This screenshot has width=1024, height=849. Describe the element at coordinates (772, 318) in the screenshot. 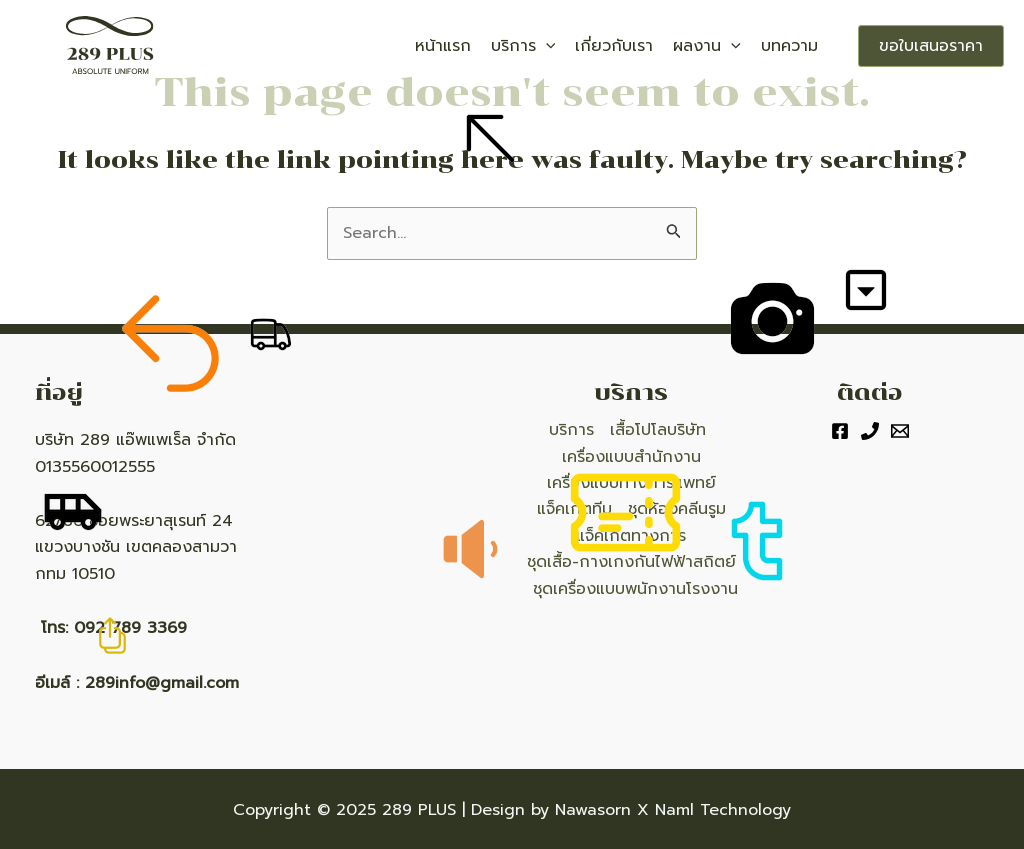

I see `take a photo` at that location.